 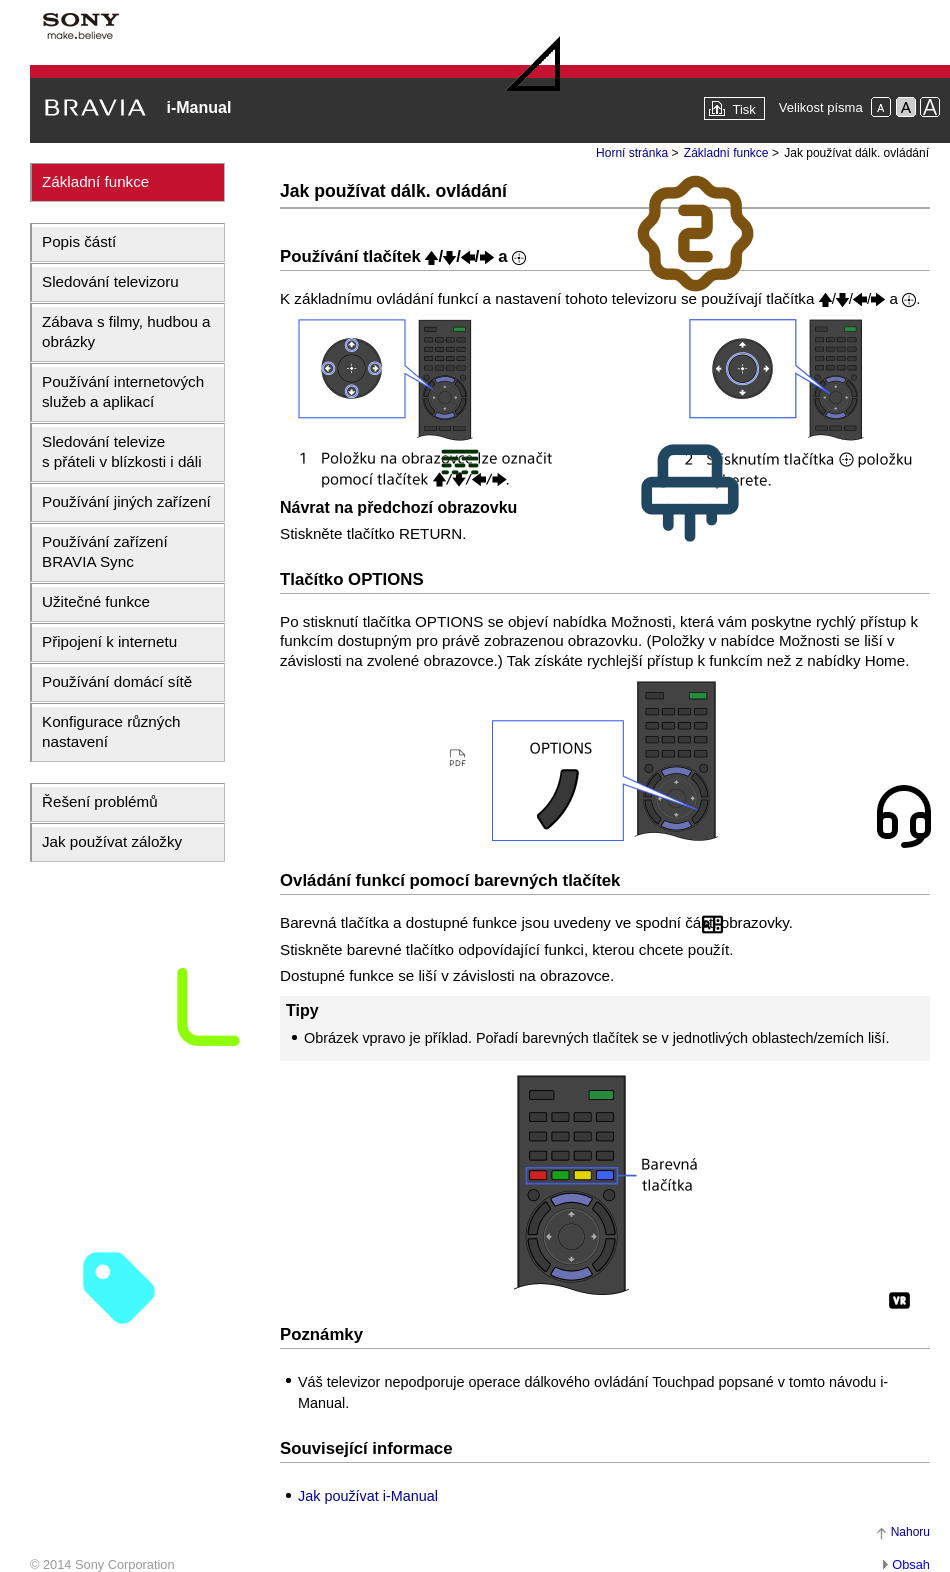 I want to click on indicates VR-compatible content or experience, so click(x=899, y=1300).